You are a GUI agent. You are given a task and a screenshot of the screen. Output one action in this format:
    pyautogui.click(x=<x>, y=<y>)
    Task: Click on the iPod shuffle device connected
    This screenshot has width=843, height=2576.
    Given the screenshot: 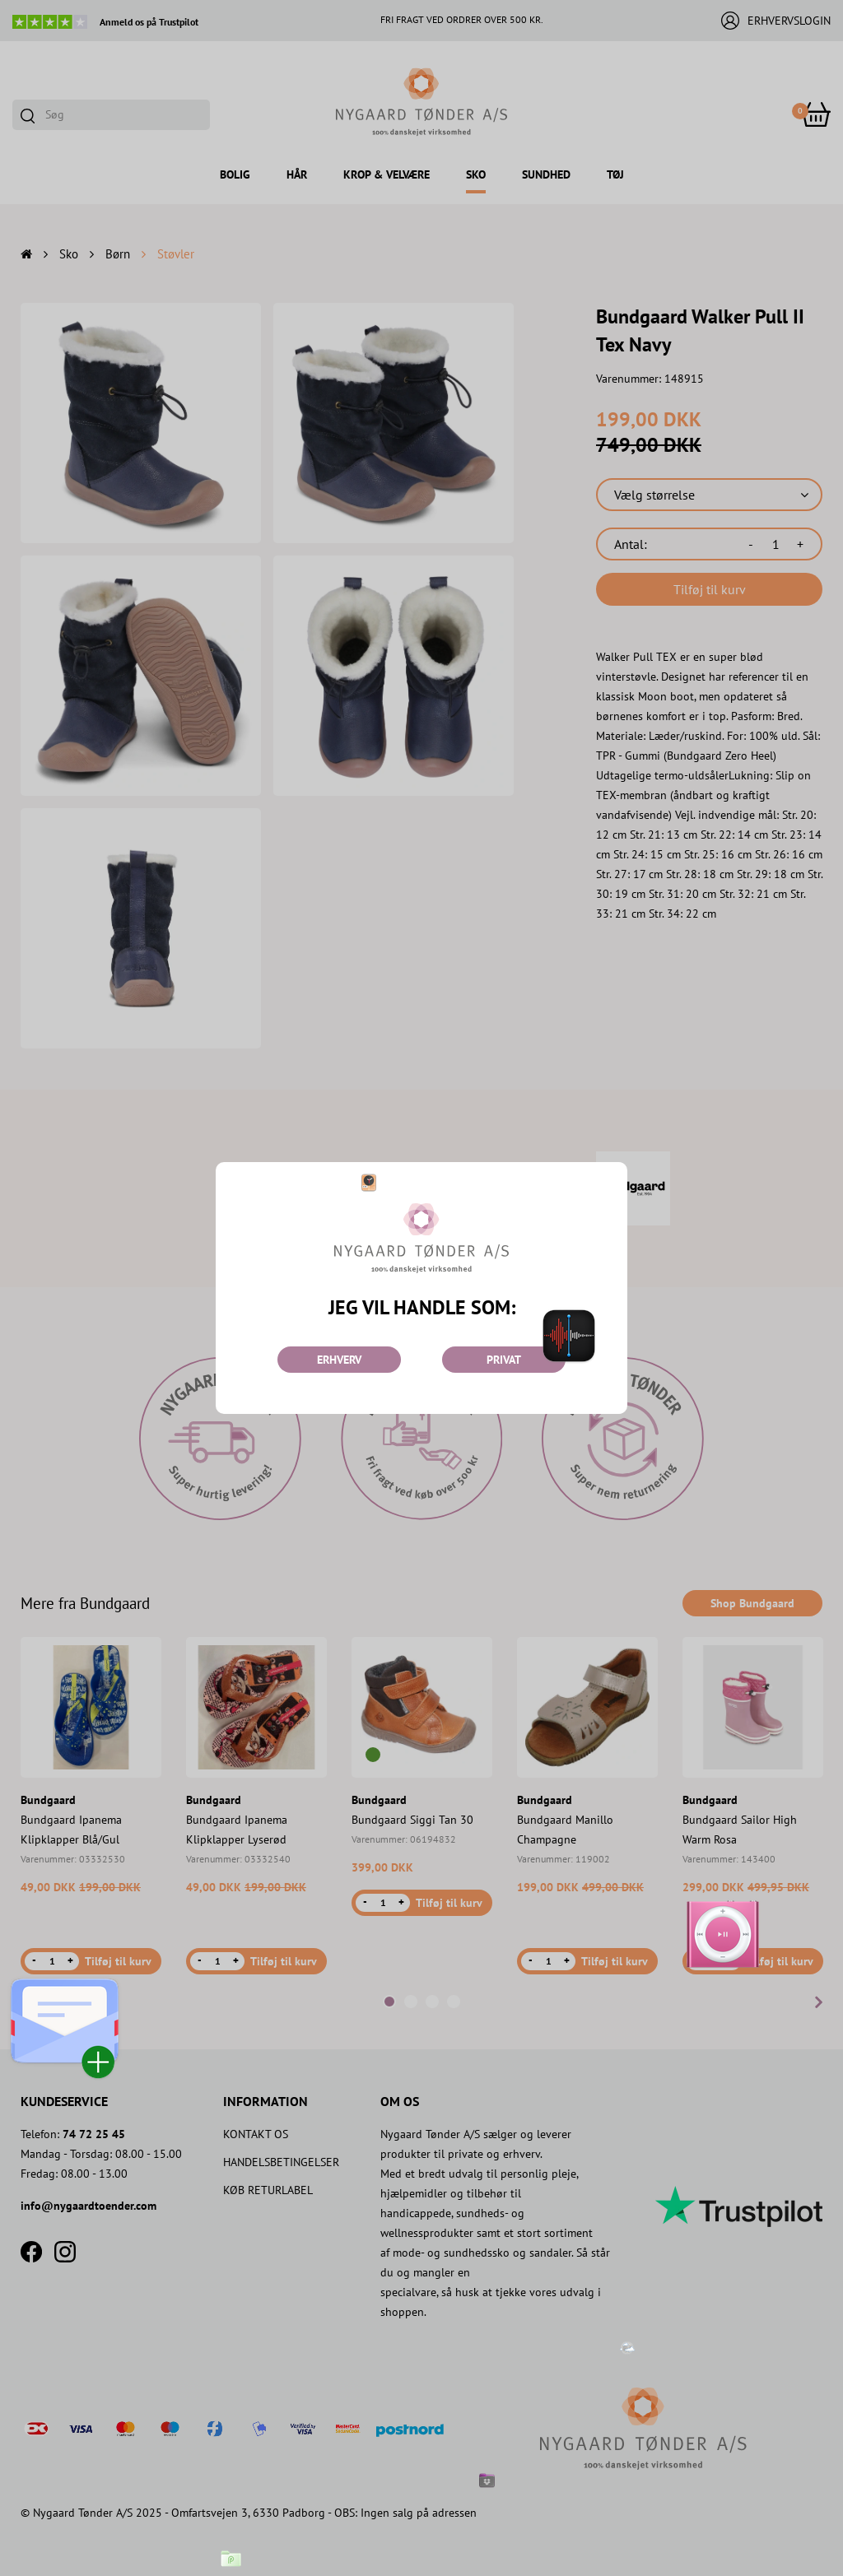 What is the action you would take?
    pyautogui.click(x=723, y=1934)
    